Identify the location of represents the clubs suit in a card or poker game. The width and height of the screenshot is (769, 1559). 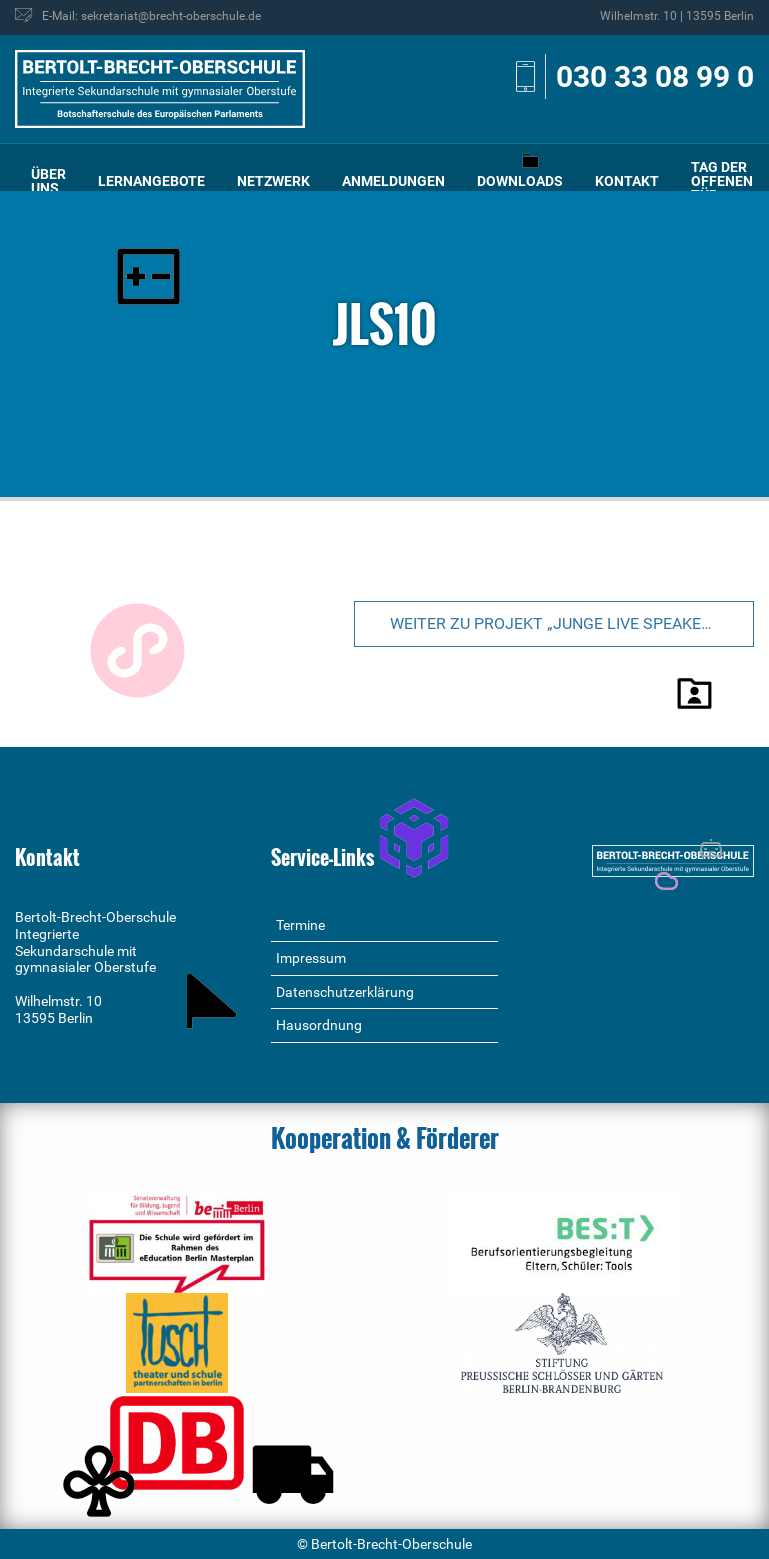
(99, 1481).